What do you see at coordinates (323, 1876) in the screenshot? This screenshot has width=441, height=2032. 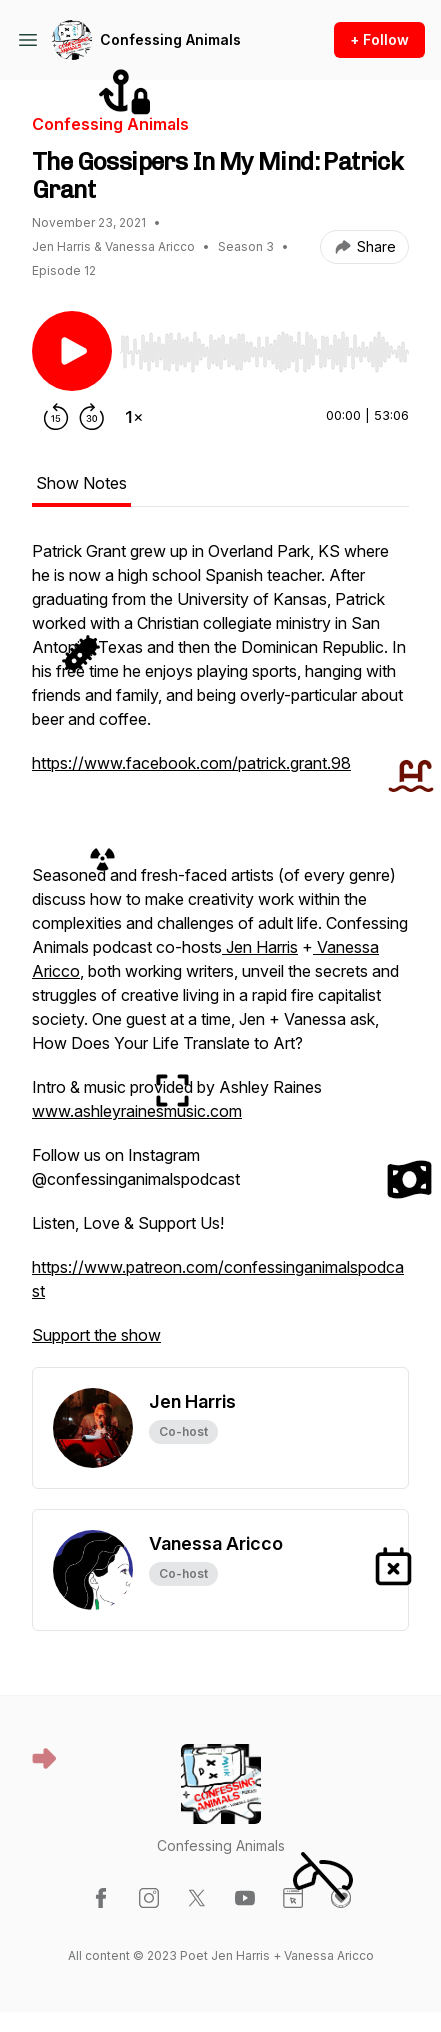 I see `end or decline a phone call` at bounding box center [323, 1876].